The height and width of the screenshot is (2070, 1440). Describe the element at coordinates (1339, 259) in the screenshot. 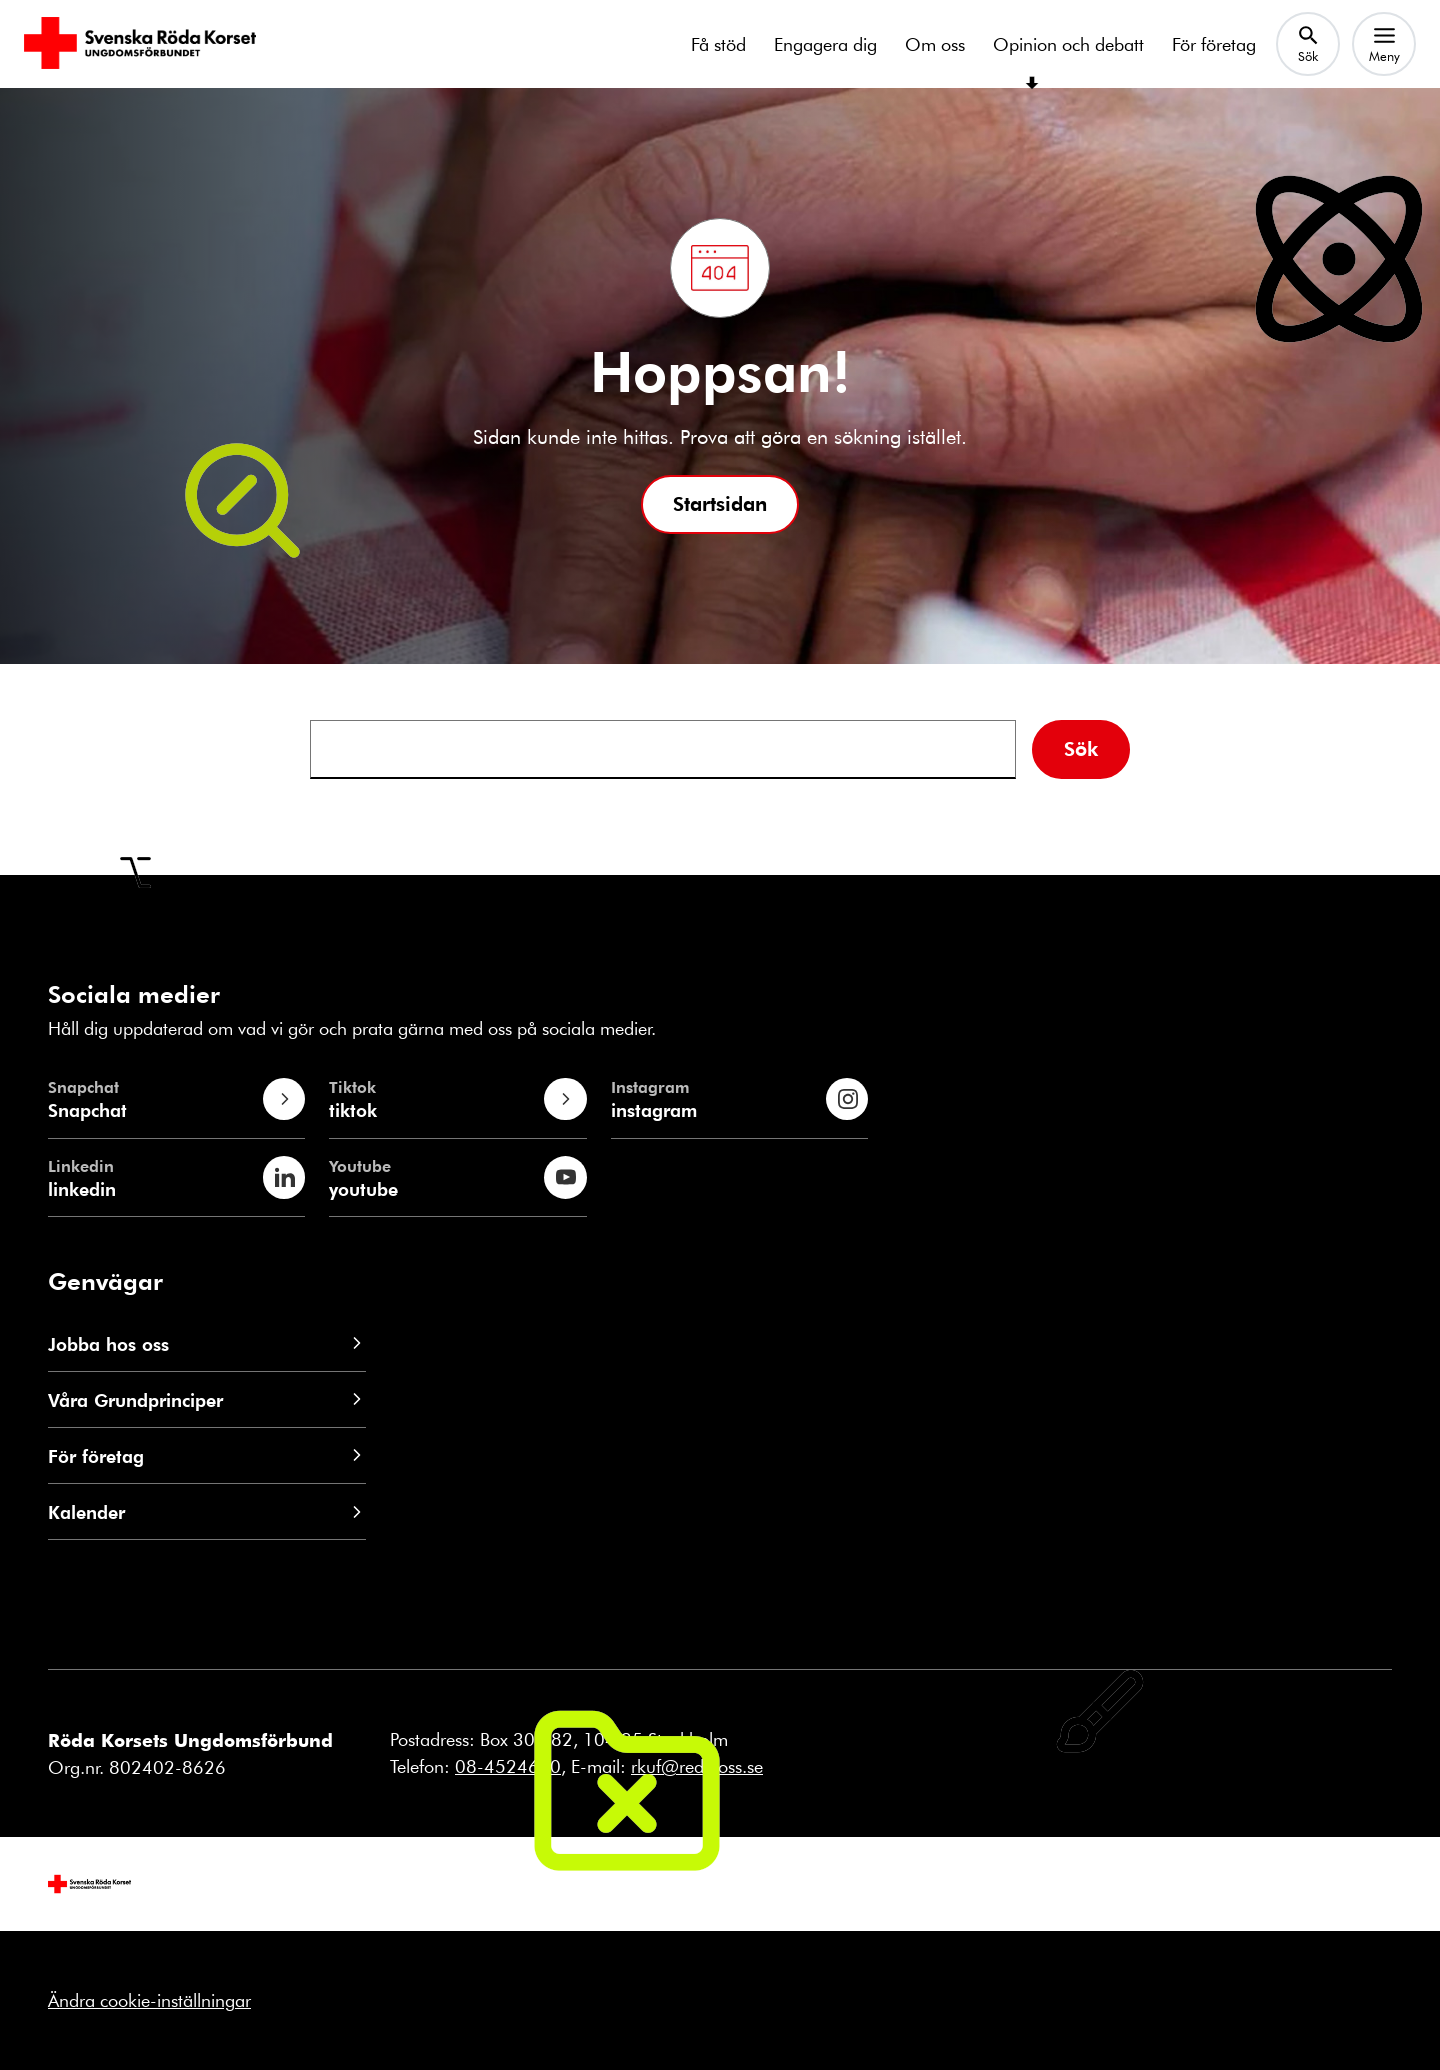

I see `access science or chemistry-related features` at that location.